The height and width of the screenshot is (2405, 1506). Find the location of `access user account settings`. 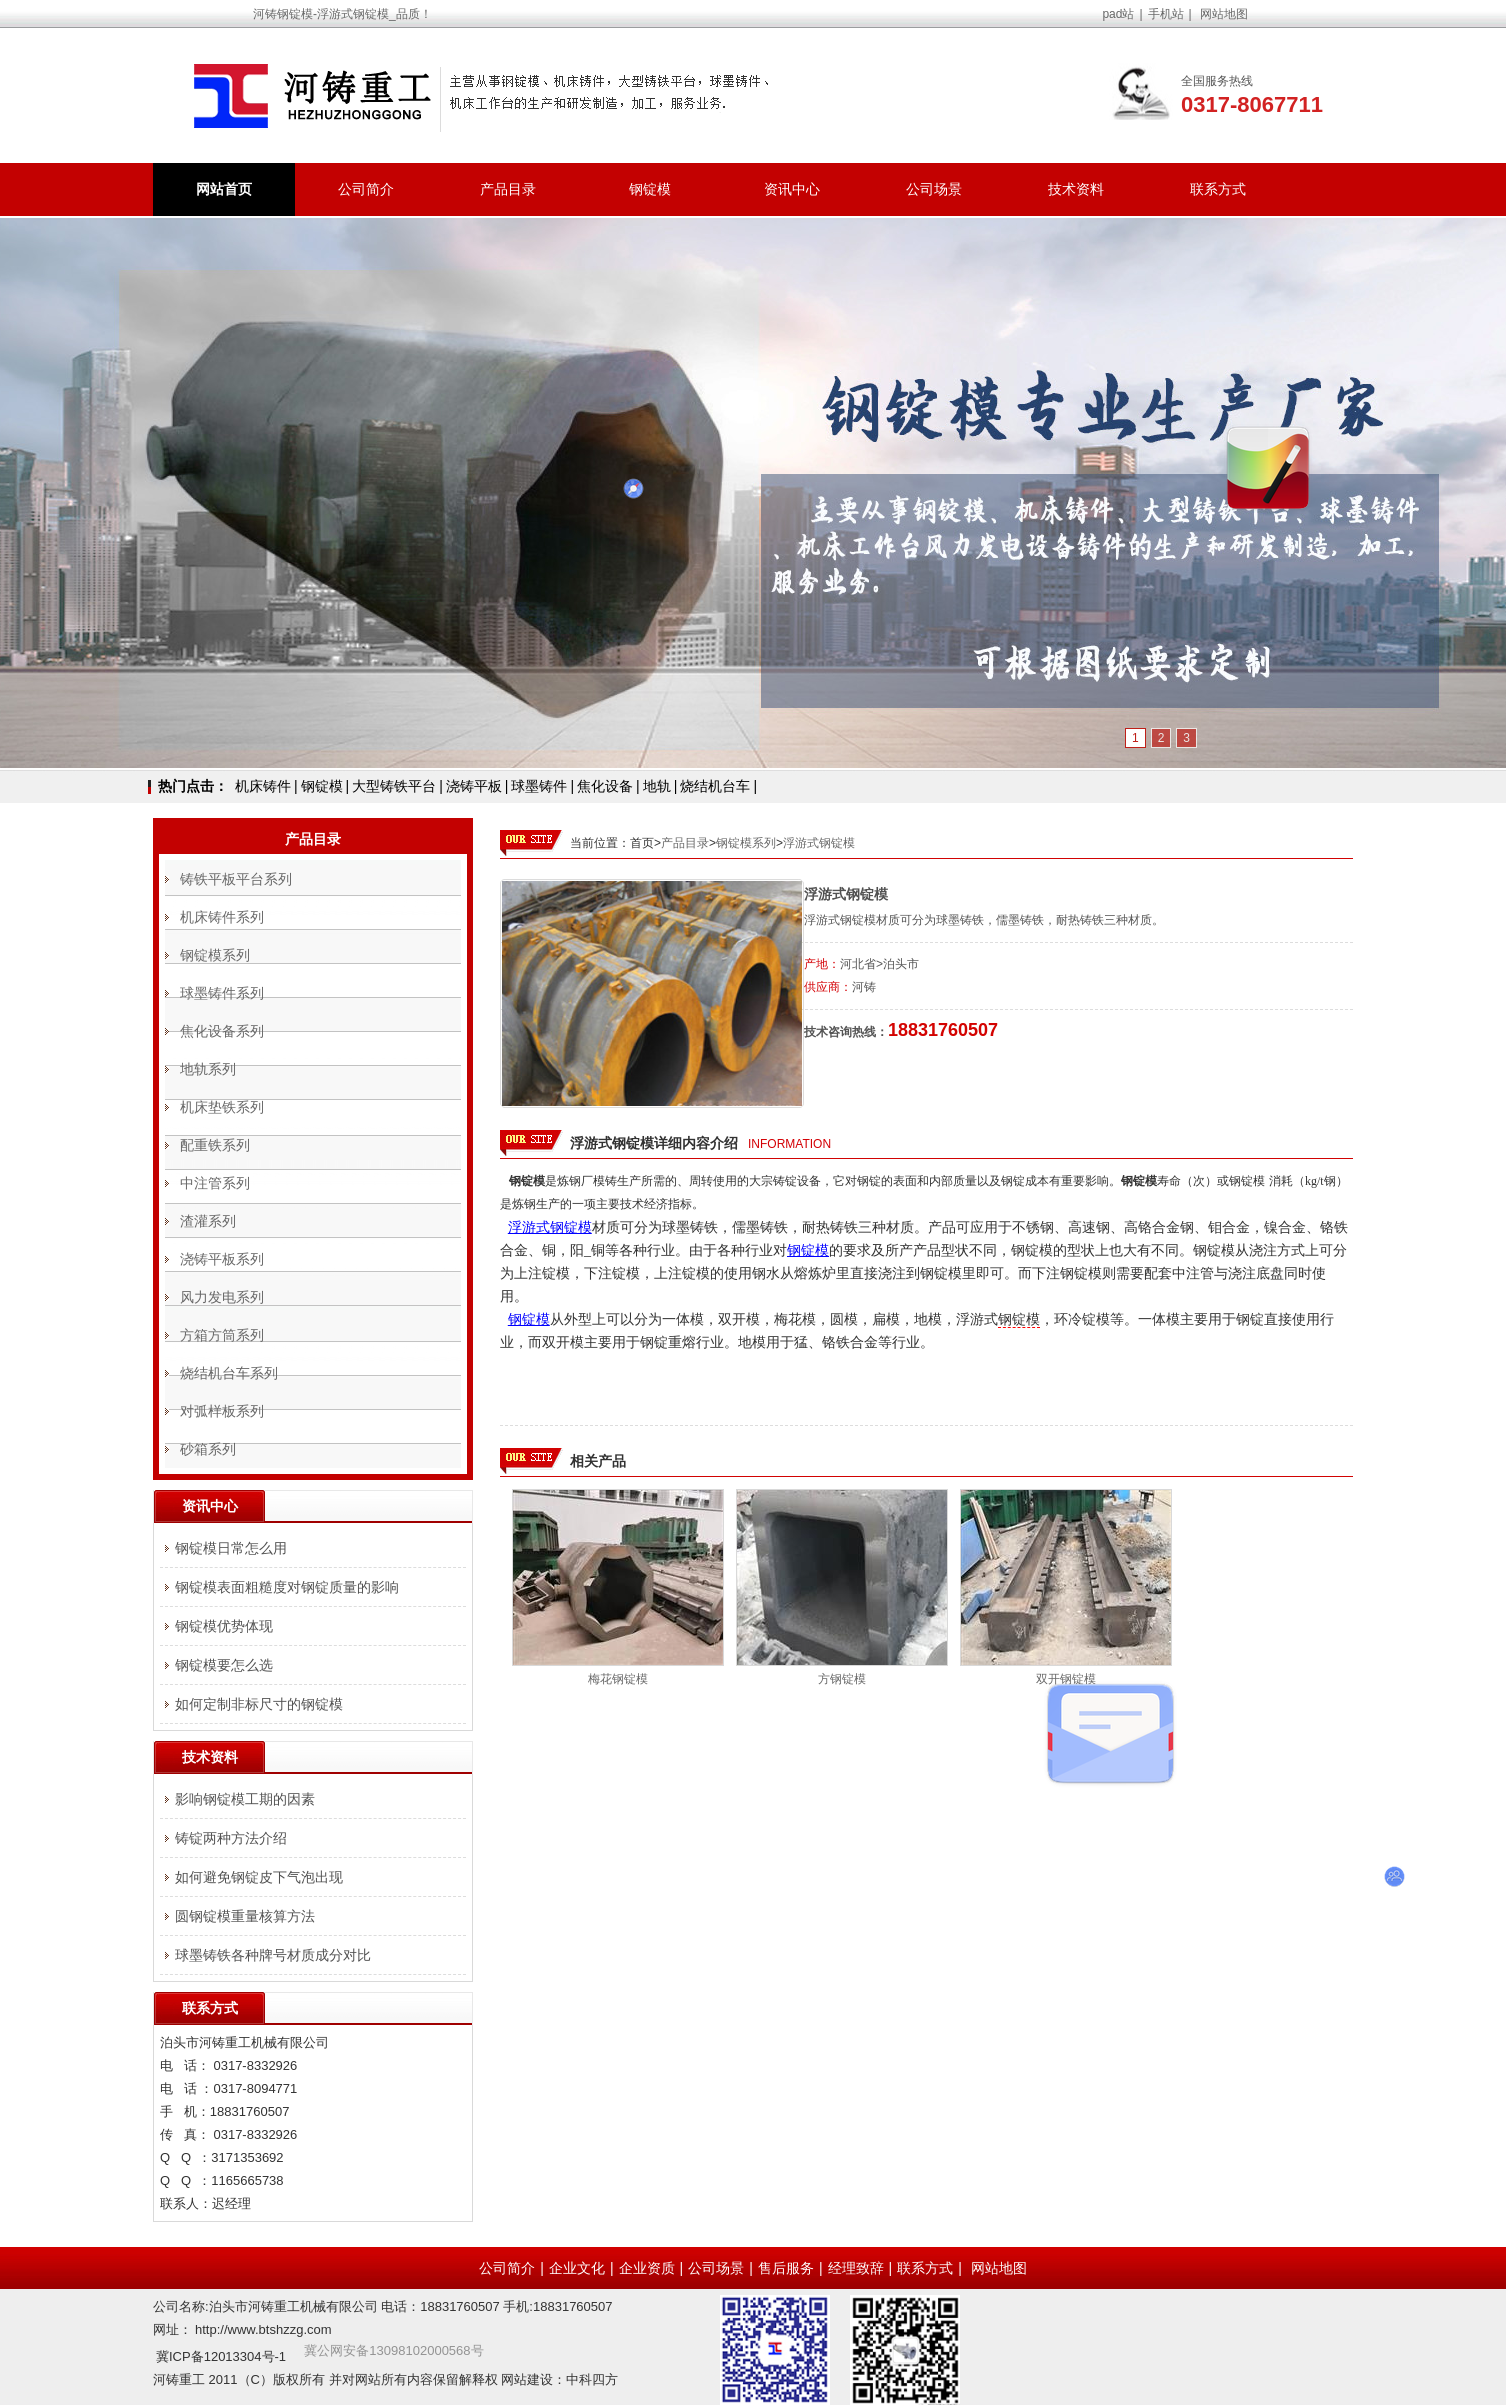

access user account settings is located at coordinates (1394, 1876).